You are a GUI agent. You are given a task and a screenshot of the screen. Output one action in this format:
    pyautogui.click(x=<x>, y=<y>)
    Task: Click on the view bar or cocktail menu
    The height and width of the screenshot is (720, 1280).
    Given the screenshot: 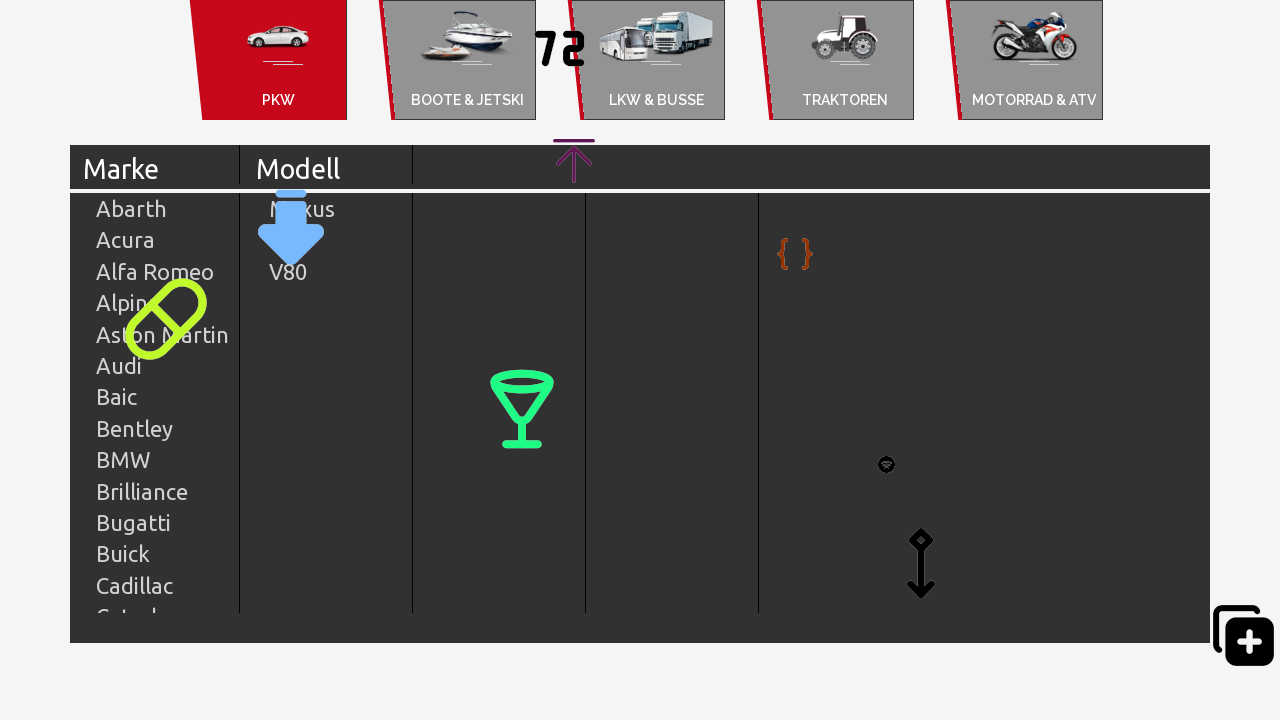 What is the action you would take?
    pyautogui.click(x=522, y=409)
    